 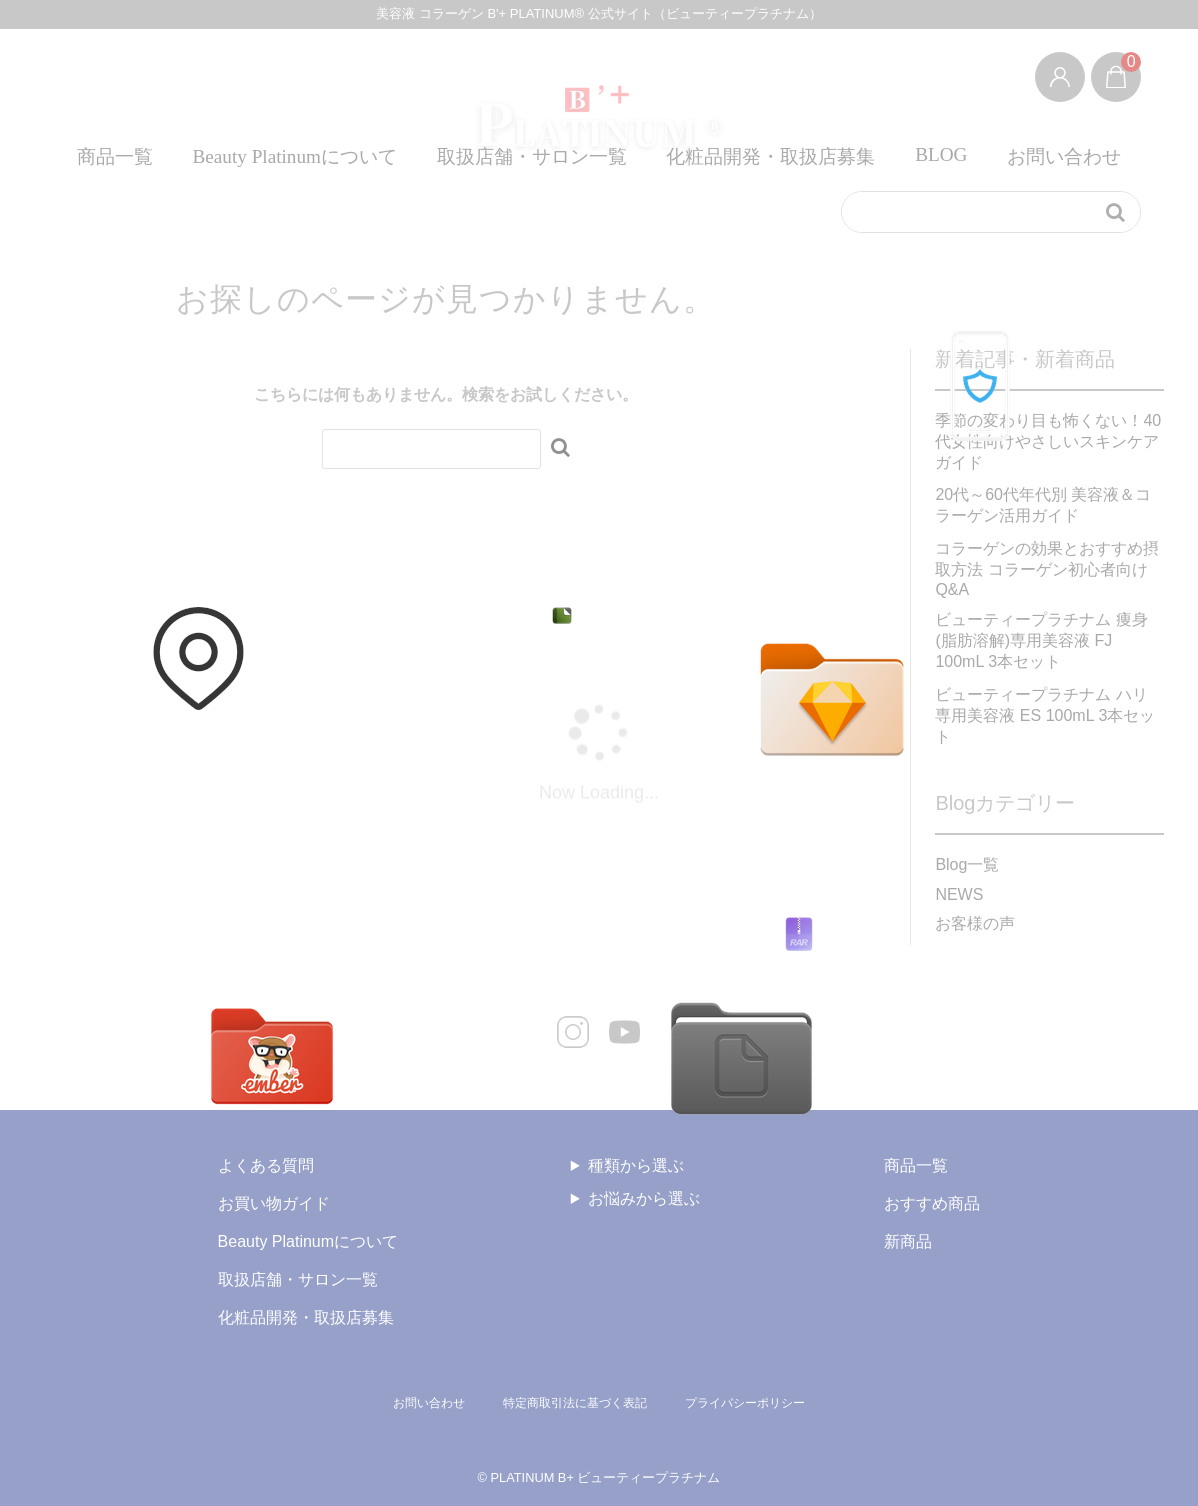 What do you see at coordinates (980, 386) in the screenshot?
I see `indicates a trusted or verified device` at bounding box center [980, 386].